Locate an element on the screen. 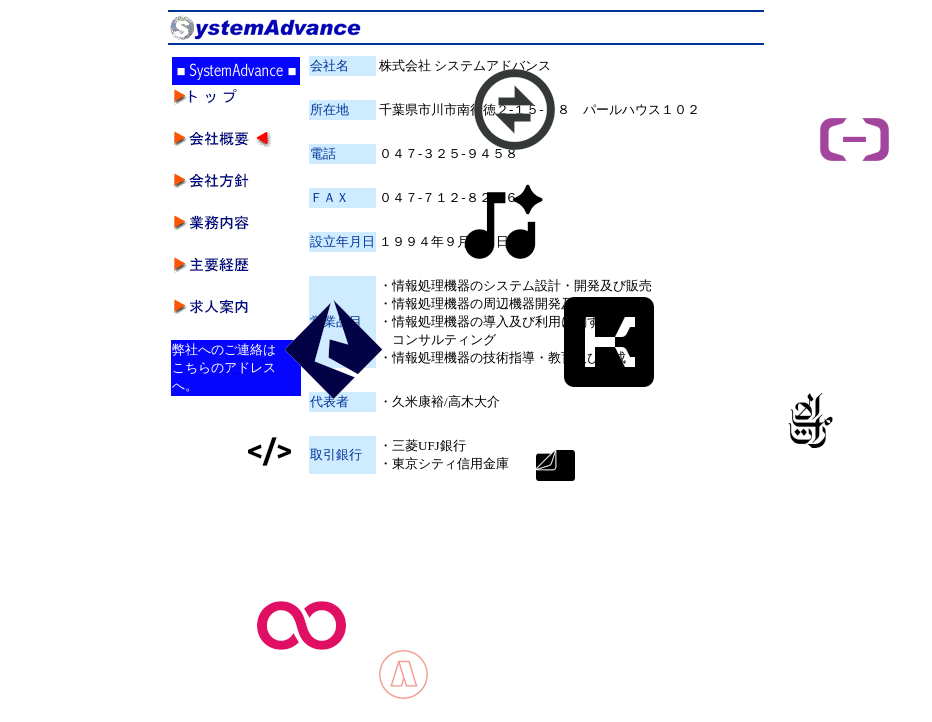  htmx library or framework logo is located at coordinates (269, 451).